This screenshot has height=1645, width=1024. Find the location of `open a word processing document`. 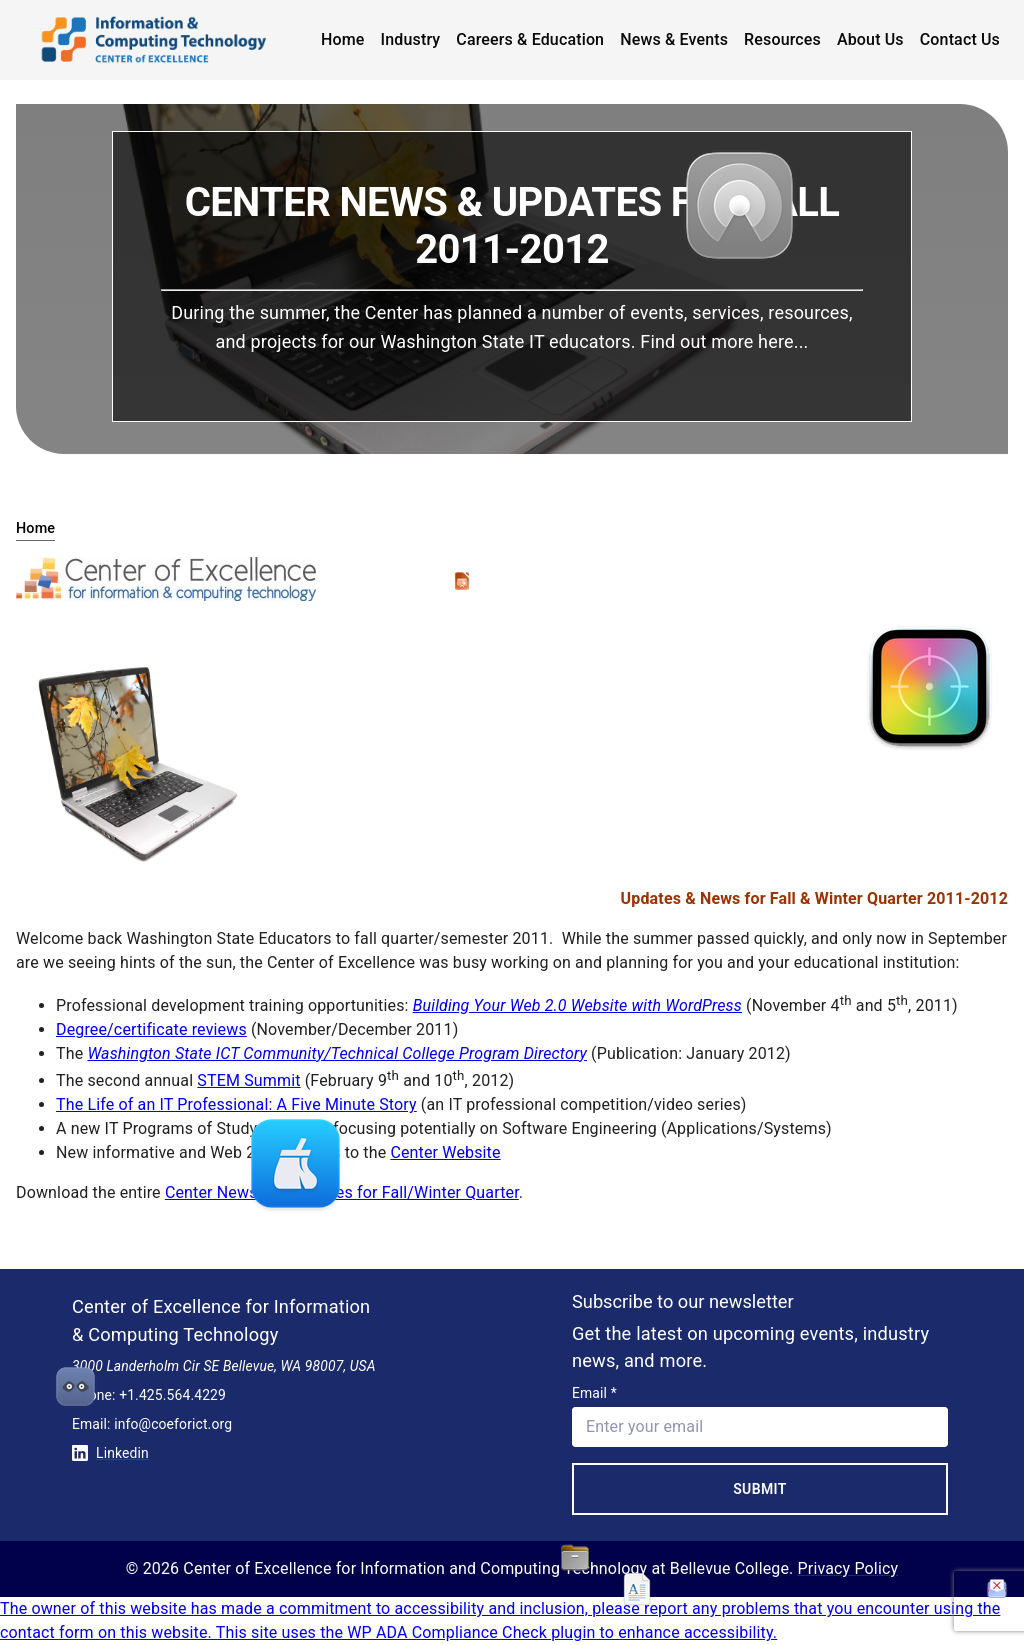

open a word processing document is located at coordinates (637, 1589).